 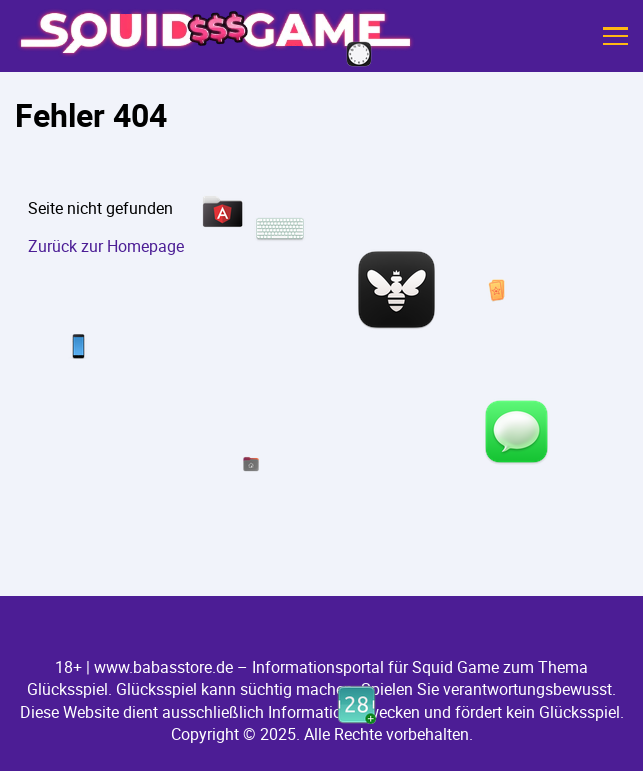 I want to click on access your home folder, so click(x=251, y=464).